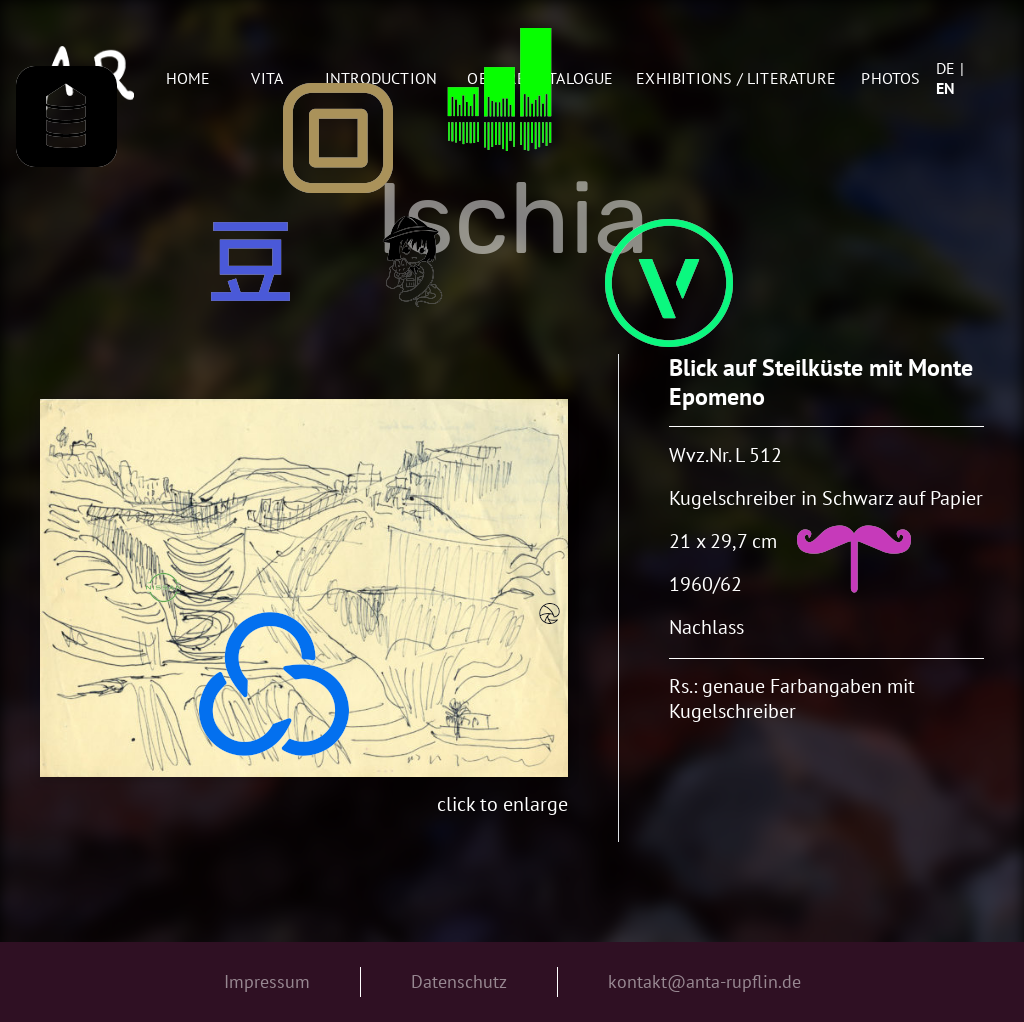 This screenshot has width=1024, height=1022. Describe the element at coordinates (274, 684) in the screenshot. I see `countingworks pro app or service logo` at that location.